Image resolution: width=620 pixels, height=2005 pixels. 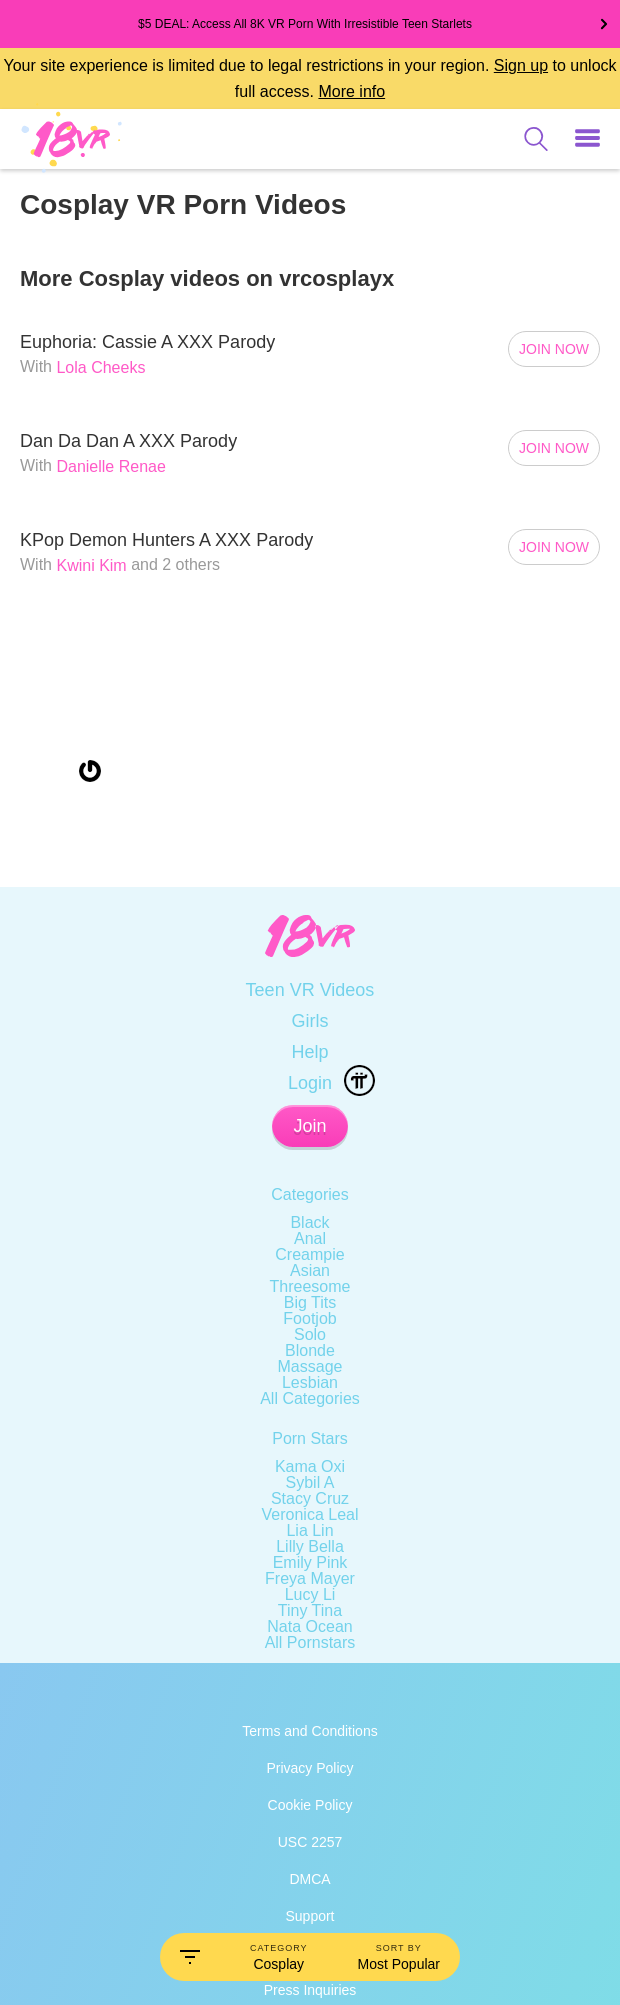 What do you see at coordinates (90, 771) in the screenshot?
I see `link to gravatar profile settings` at bounding box center [90, 771].